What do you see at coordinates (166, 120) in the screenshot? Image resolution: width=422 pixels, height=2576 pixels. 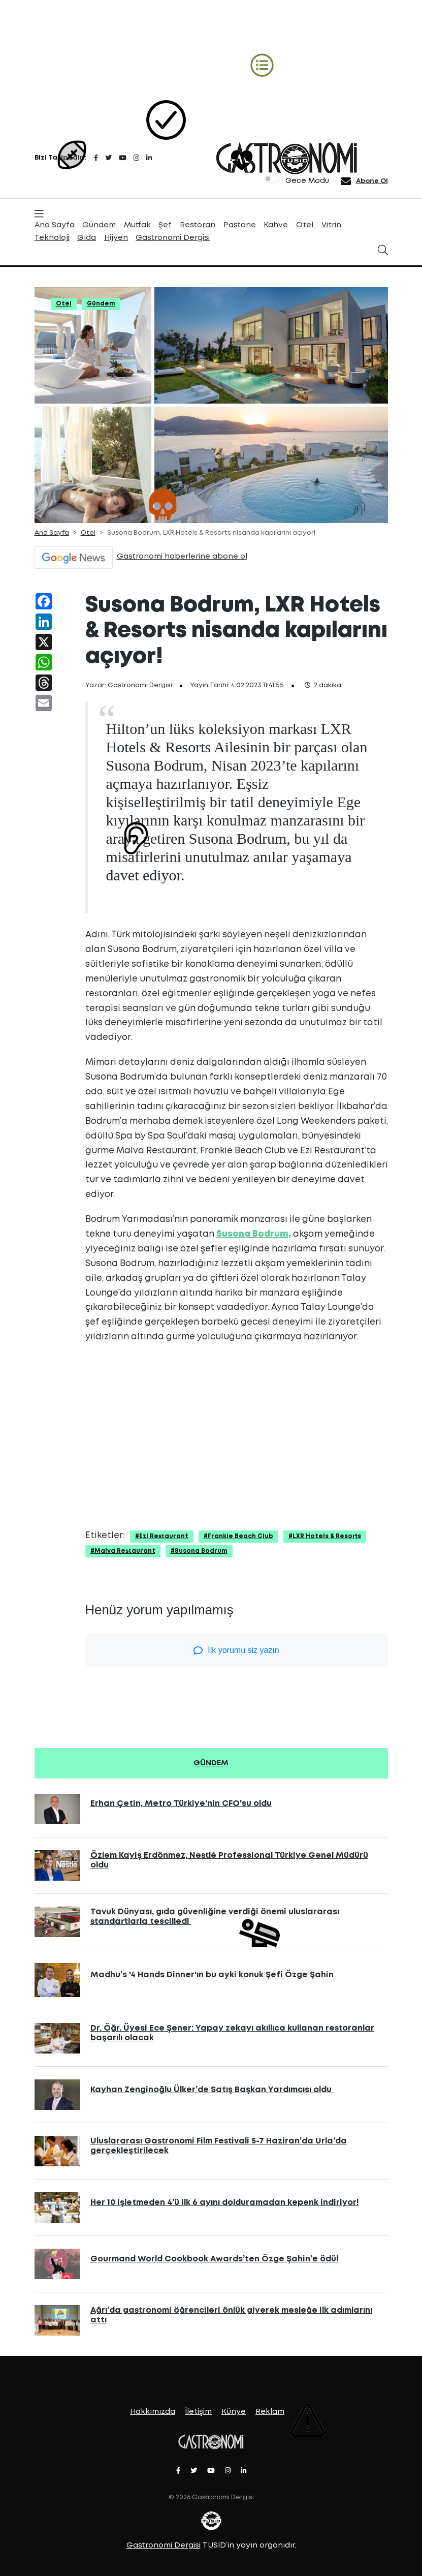 I see `confirms a completed action or task` at bounding box center [166, 120].